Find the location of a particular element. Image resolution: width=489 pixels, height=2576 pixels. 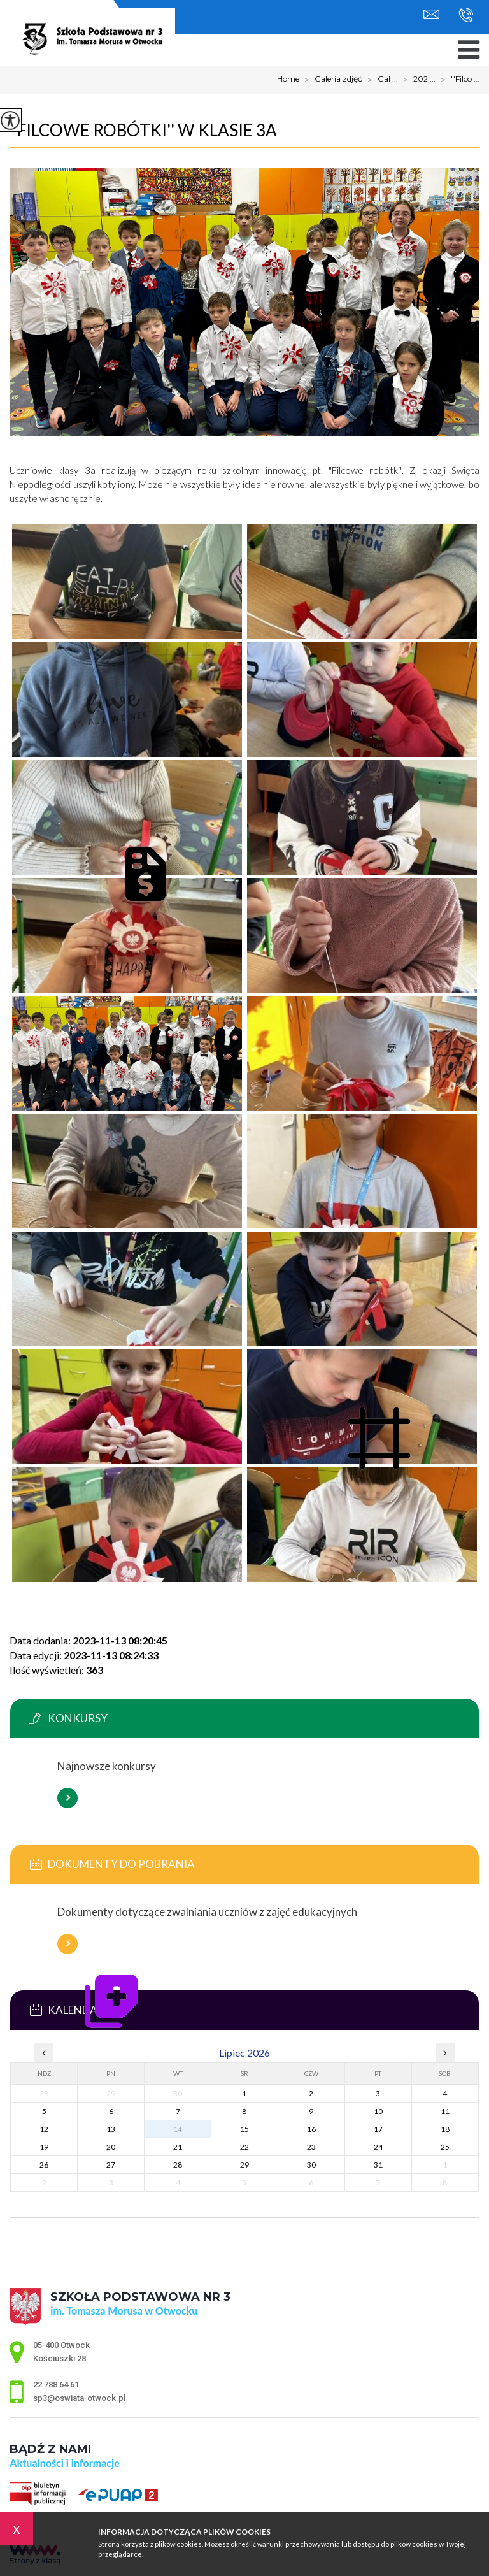

access medical records or notes is located at coordinates (111, 2001).